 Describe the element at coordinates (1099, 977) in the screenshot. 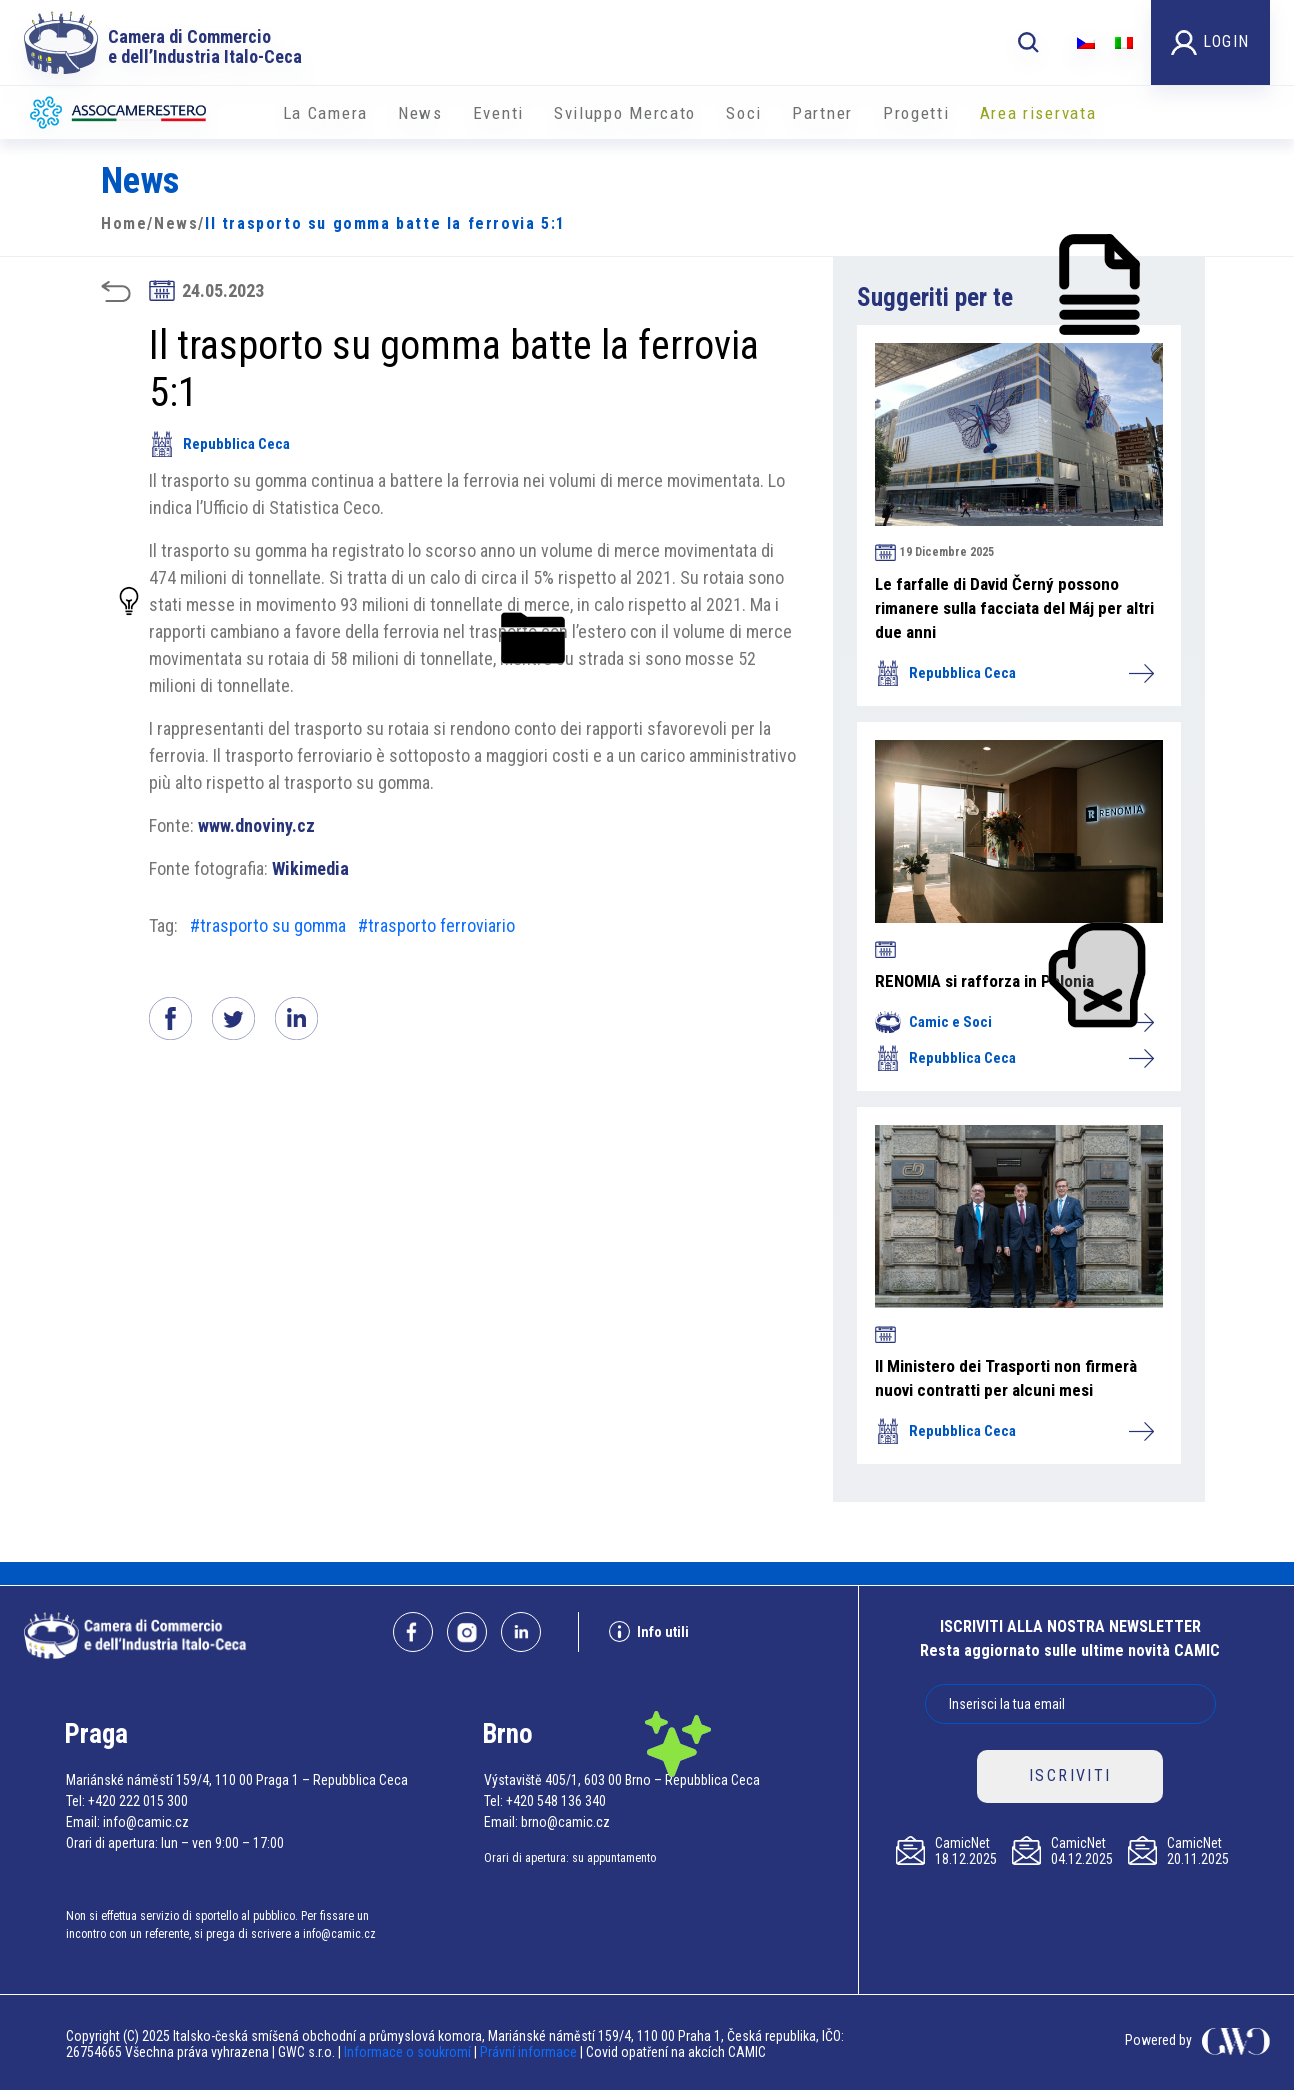

I see `access boxing or combat sports content` at that location.